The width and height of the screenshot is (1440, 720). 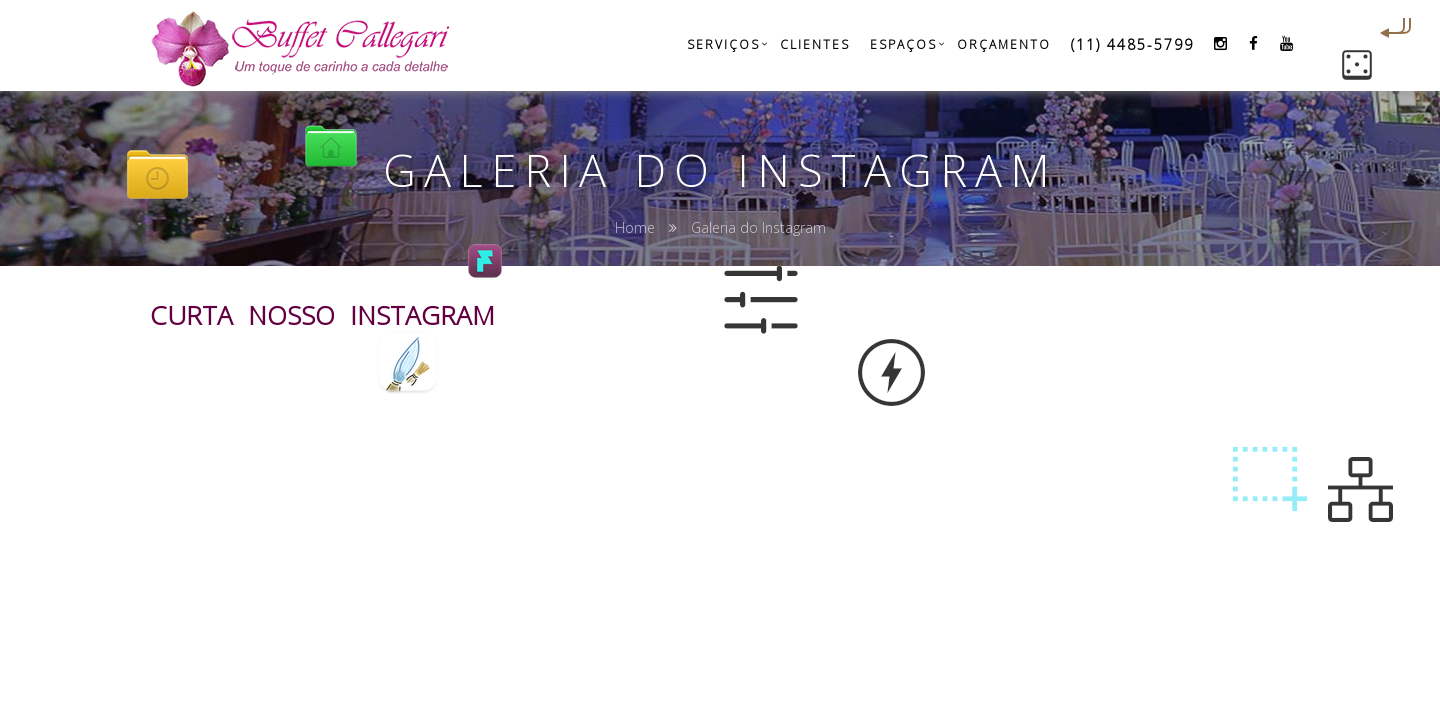 I want to click on open fightcade app, so click(x=485, y=261).